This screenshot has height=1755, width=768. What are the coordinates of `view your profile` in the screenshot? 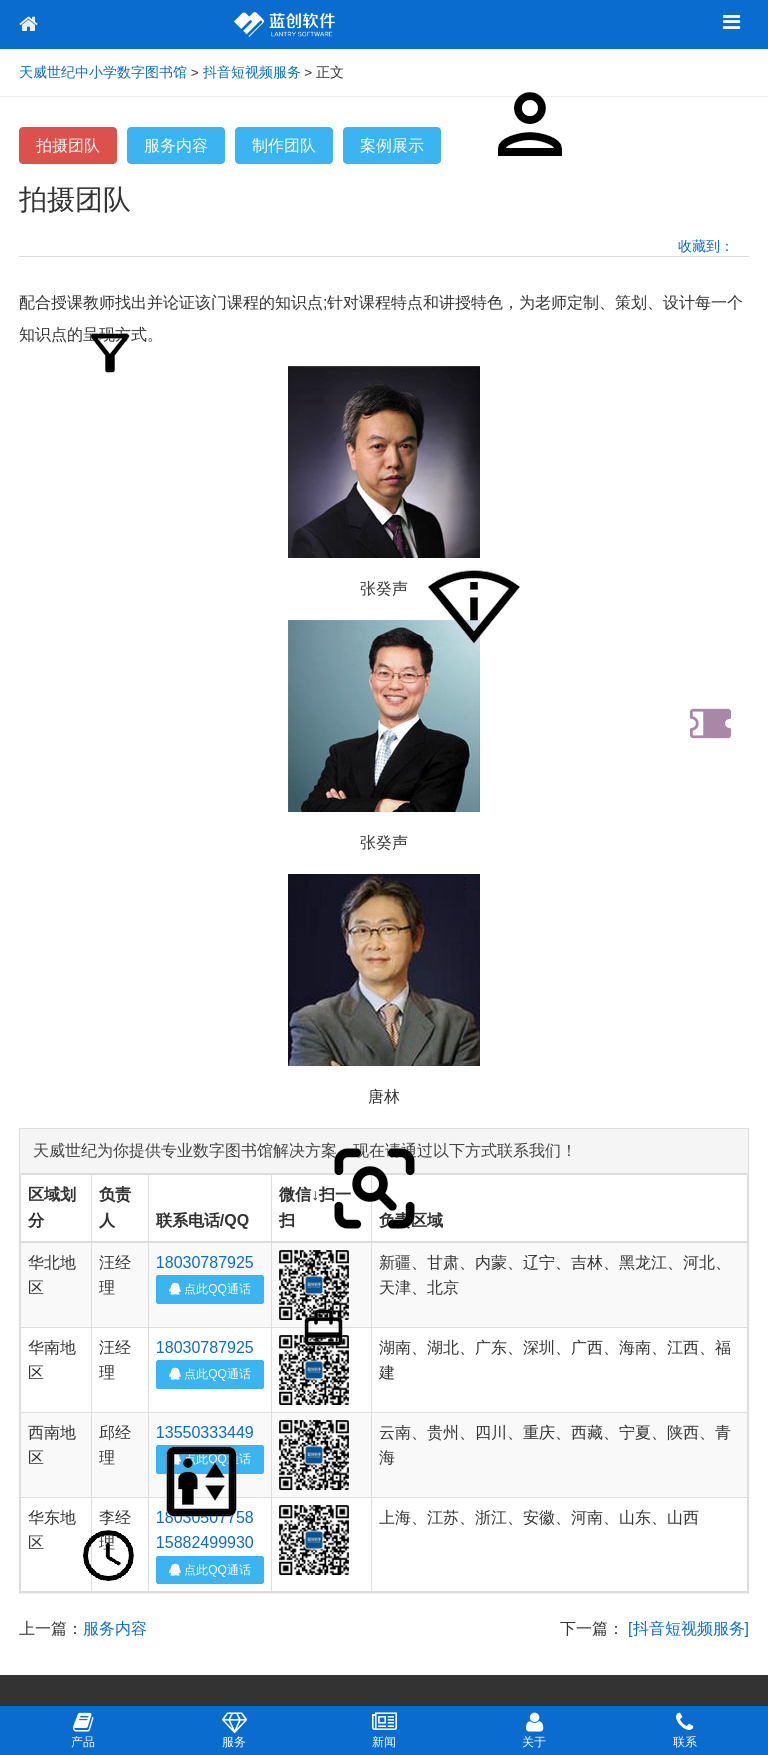 It's located at (530, 124).